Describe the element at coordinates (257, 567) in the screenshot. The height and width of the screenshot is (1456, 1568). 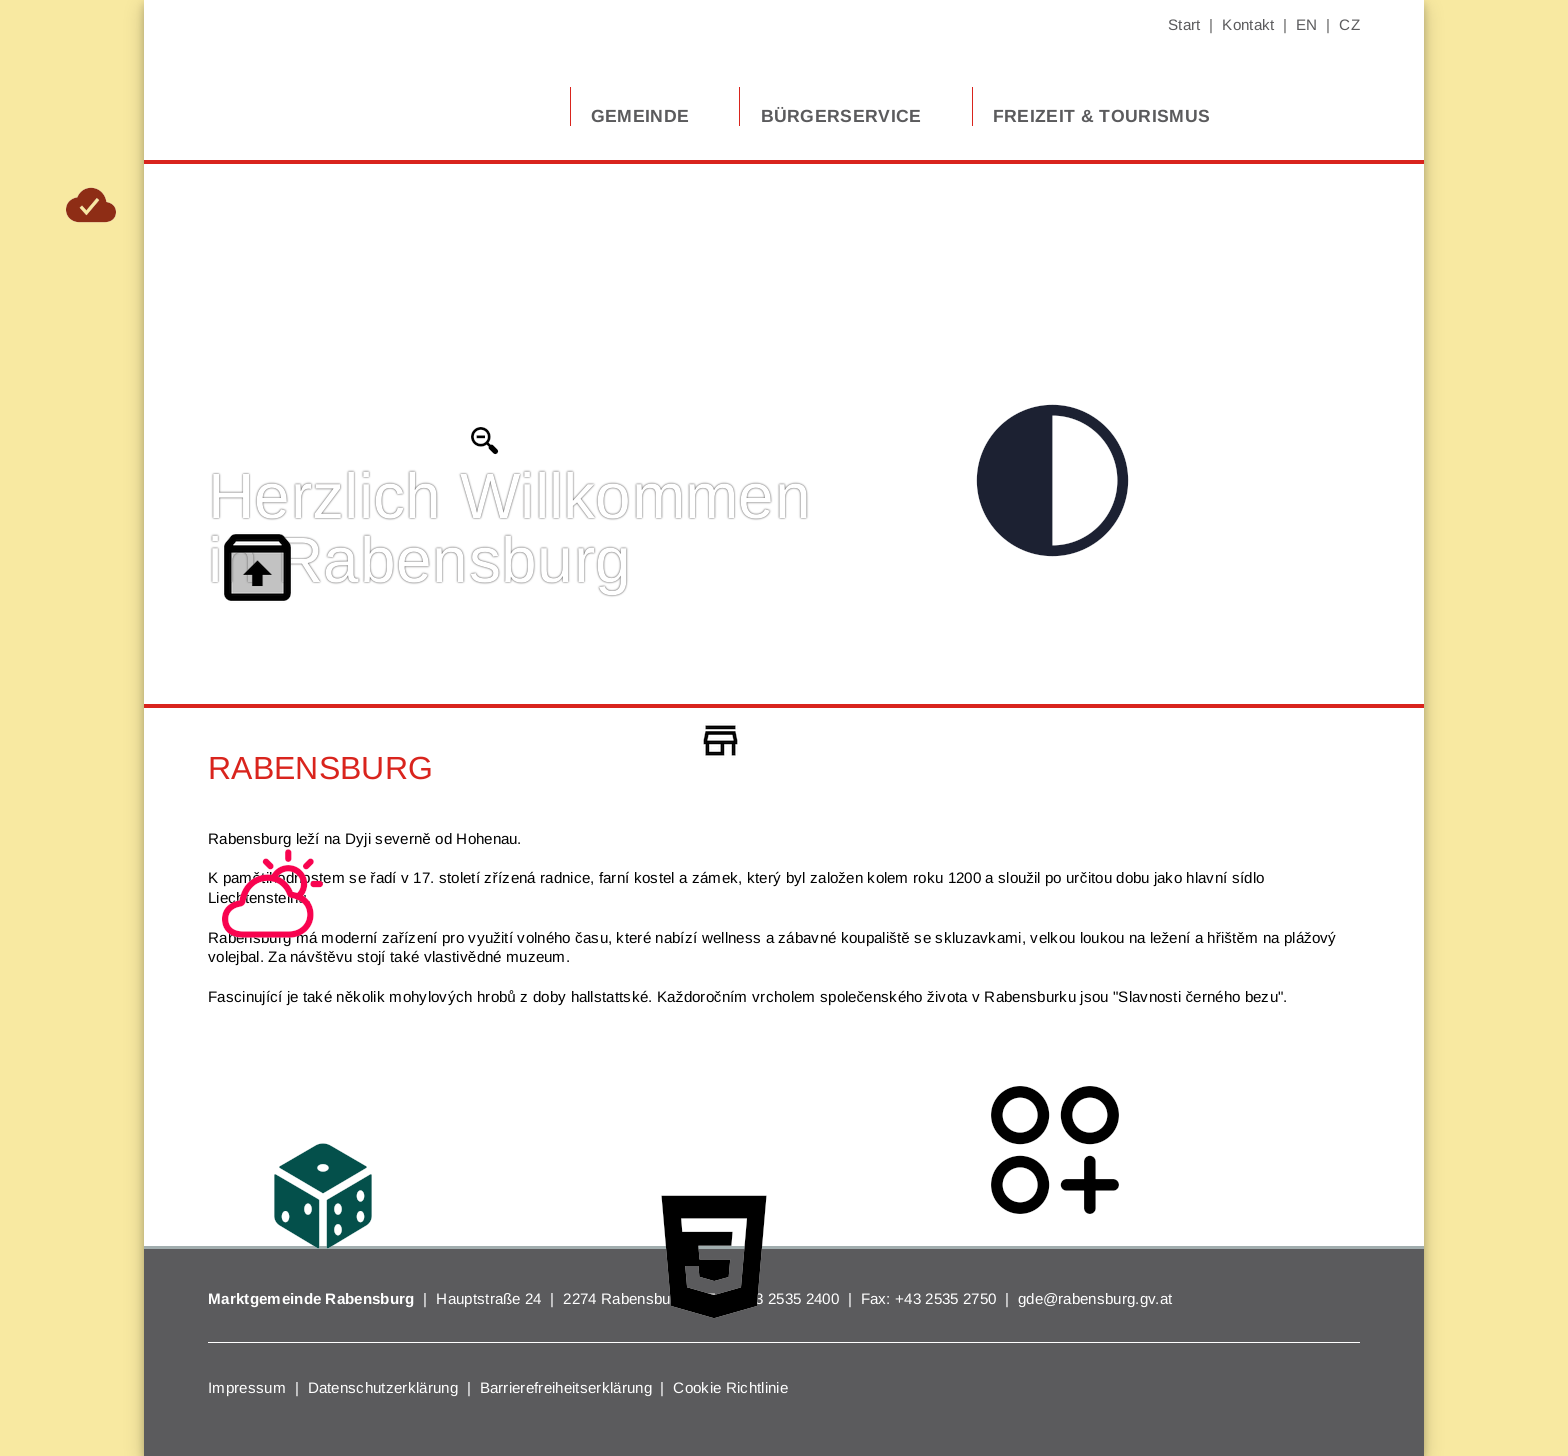
I see `restore item from archive` at that location.